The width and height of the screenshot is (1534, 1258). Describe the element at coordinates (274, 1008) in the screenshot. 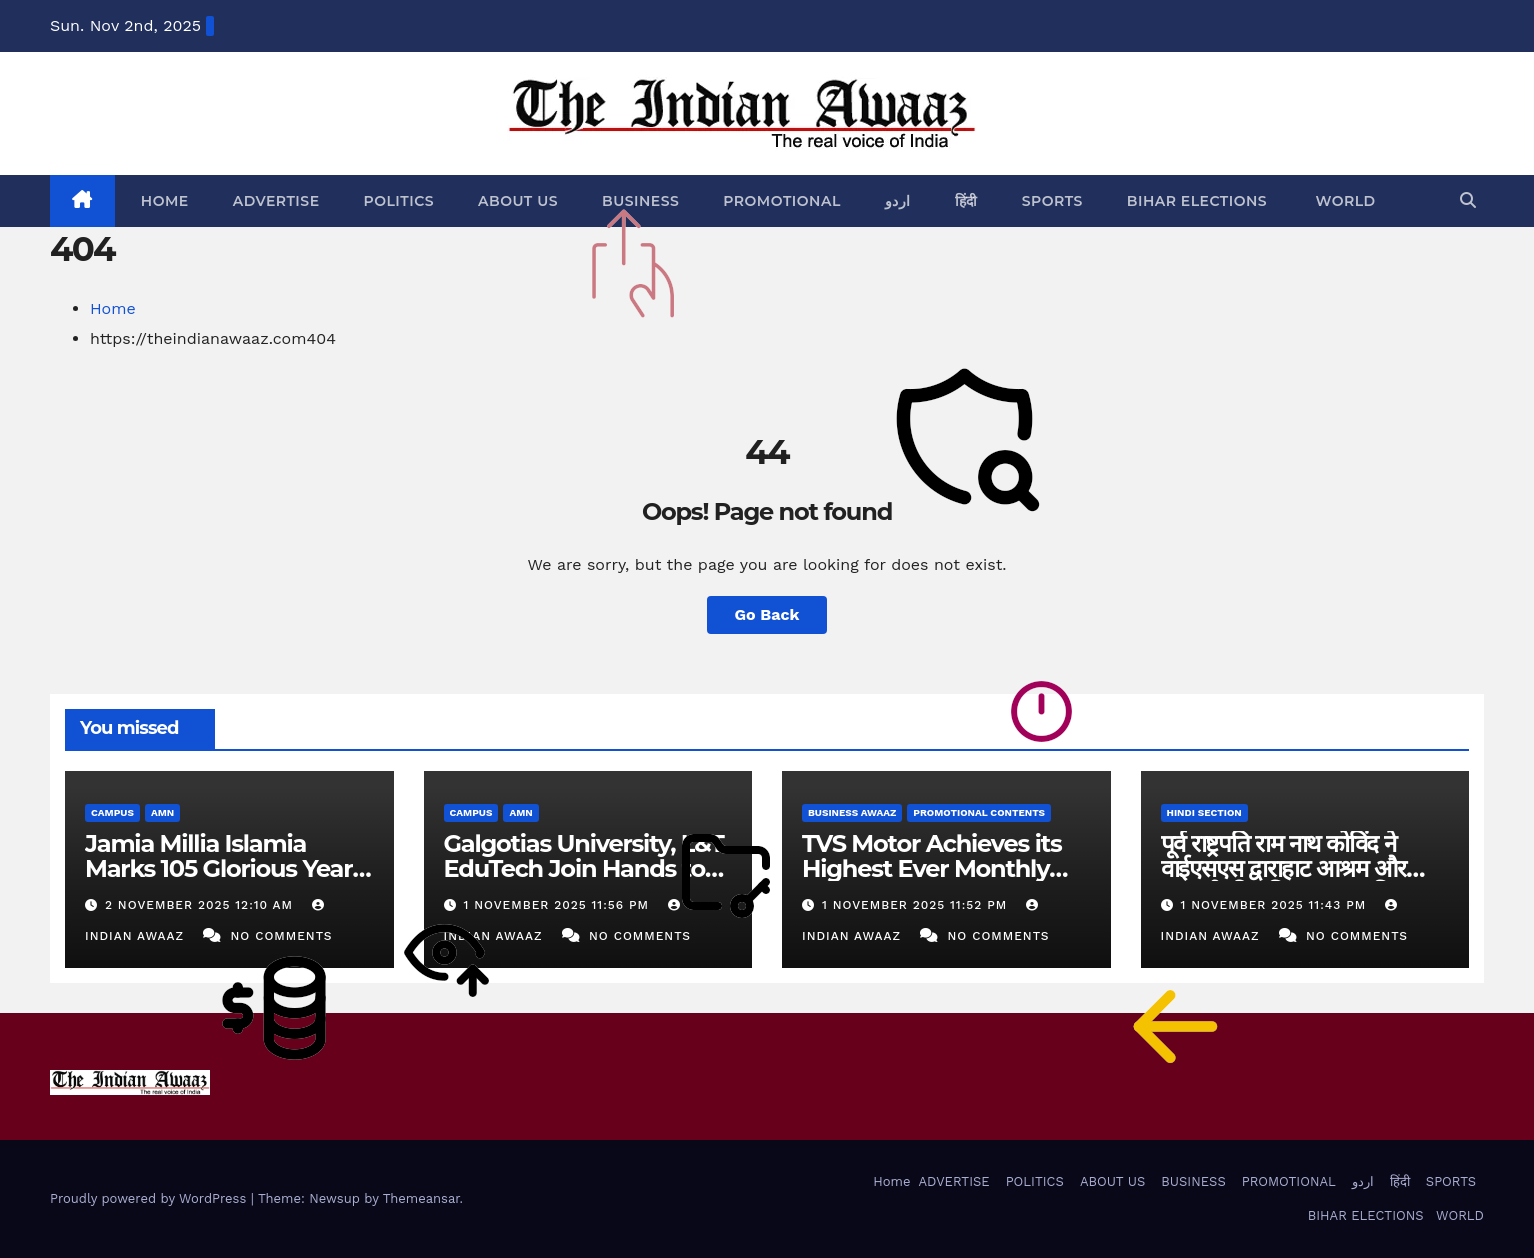

I see `view business plan or financial overview` at that location.